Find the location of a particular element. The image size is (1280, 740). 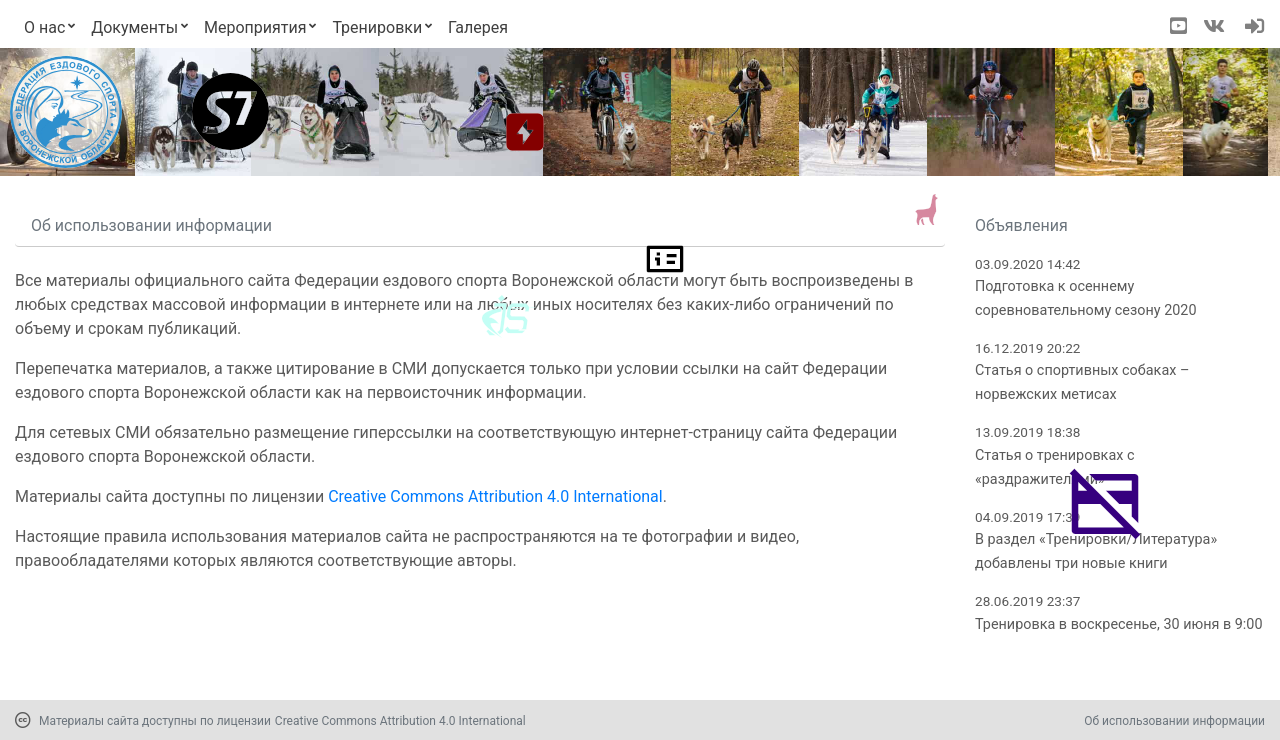

s7 airlines logo is located at coordinates (230, 111).